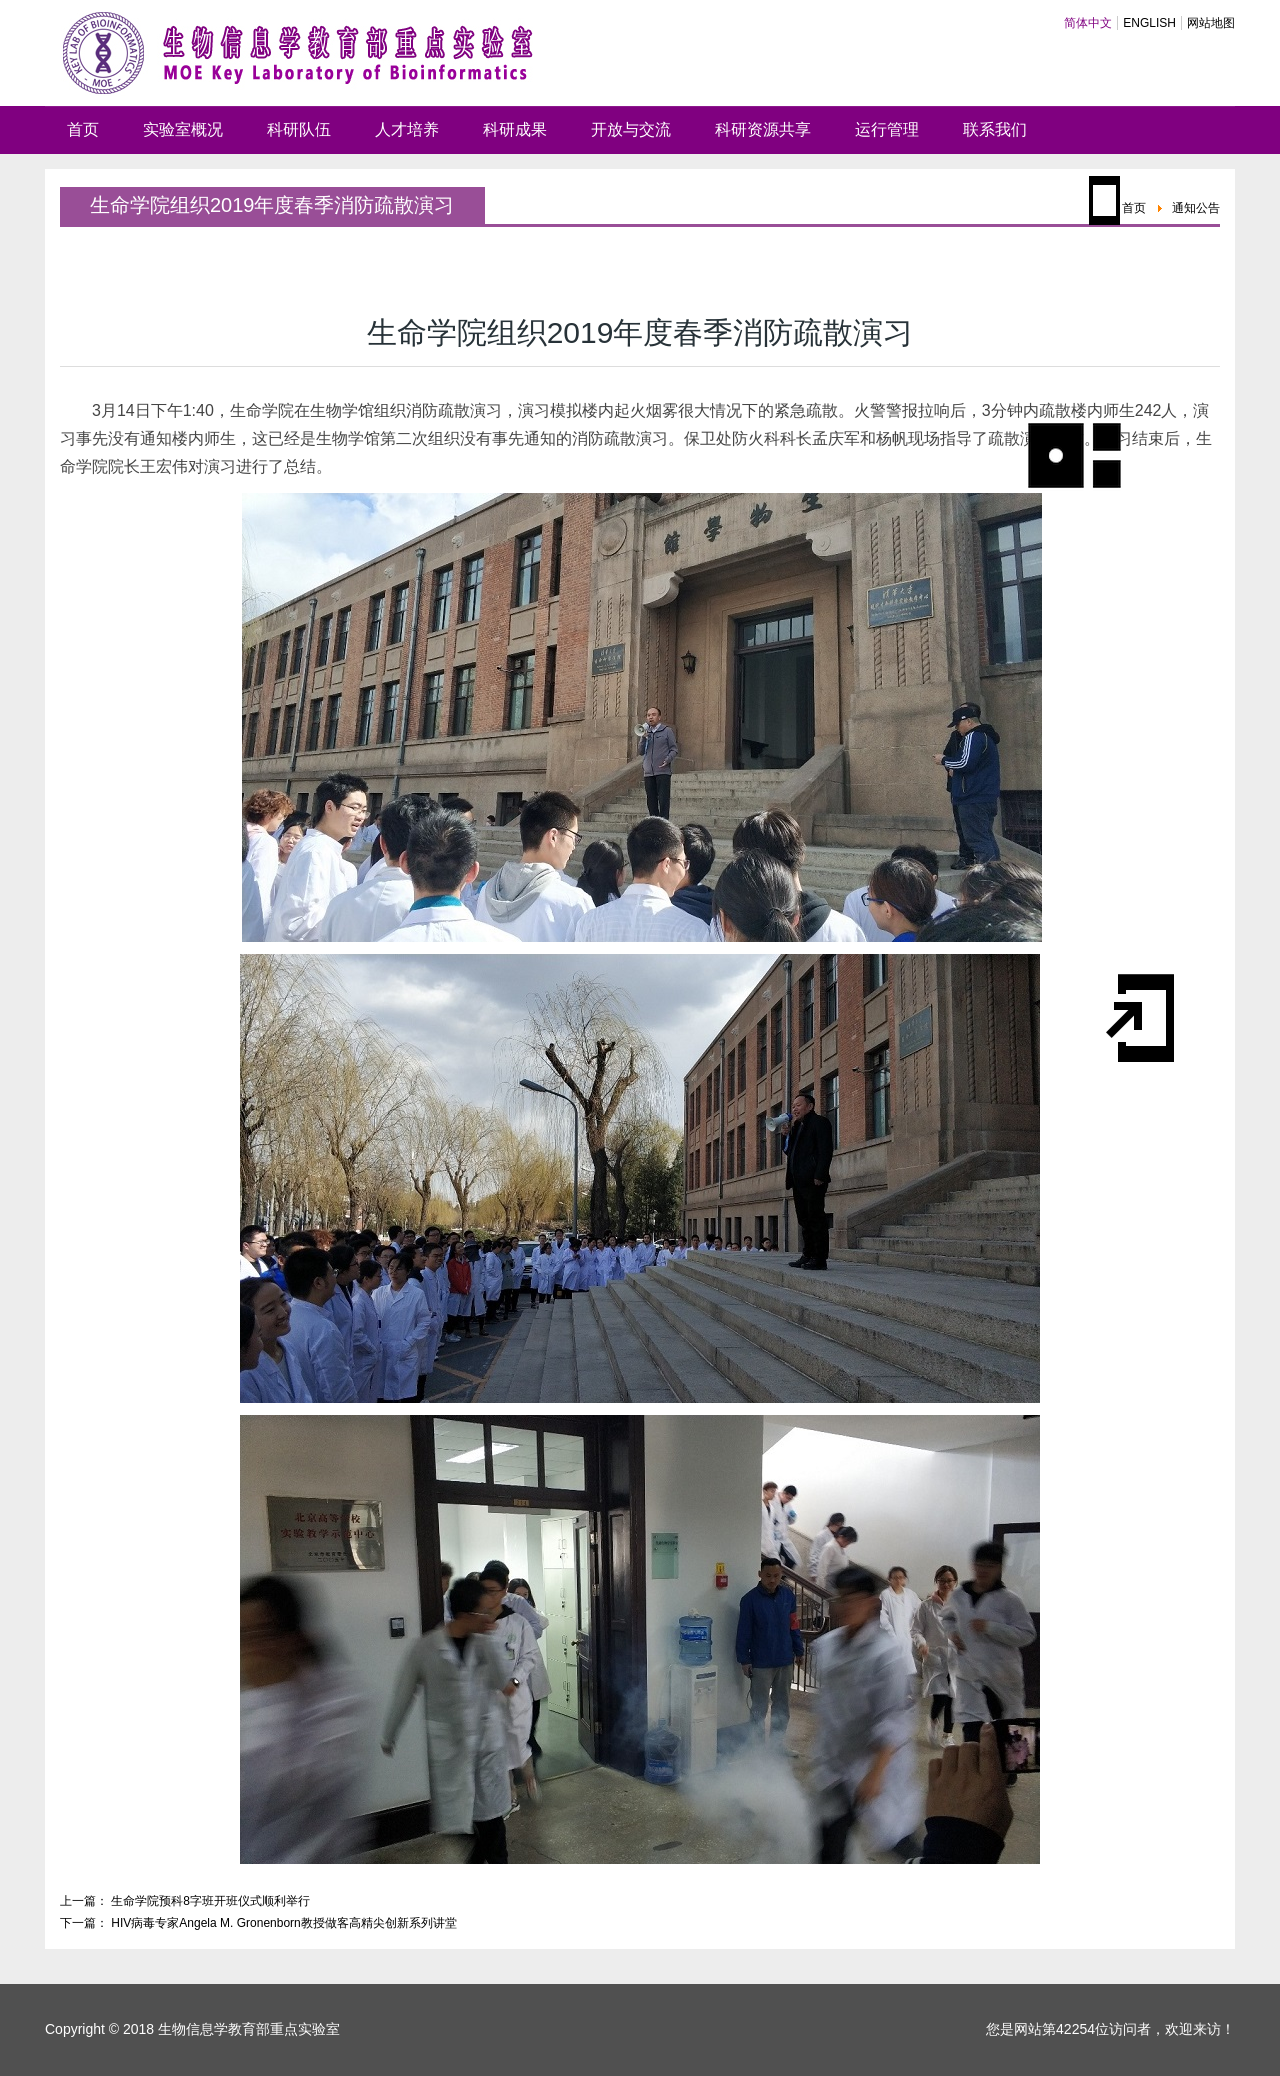 The width and height of the screenshot is (1280, 2076). Describe the element at coordinates (1142, 1018) in the screenshot. I see `add shortcut to home screen` at that location.